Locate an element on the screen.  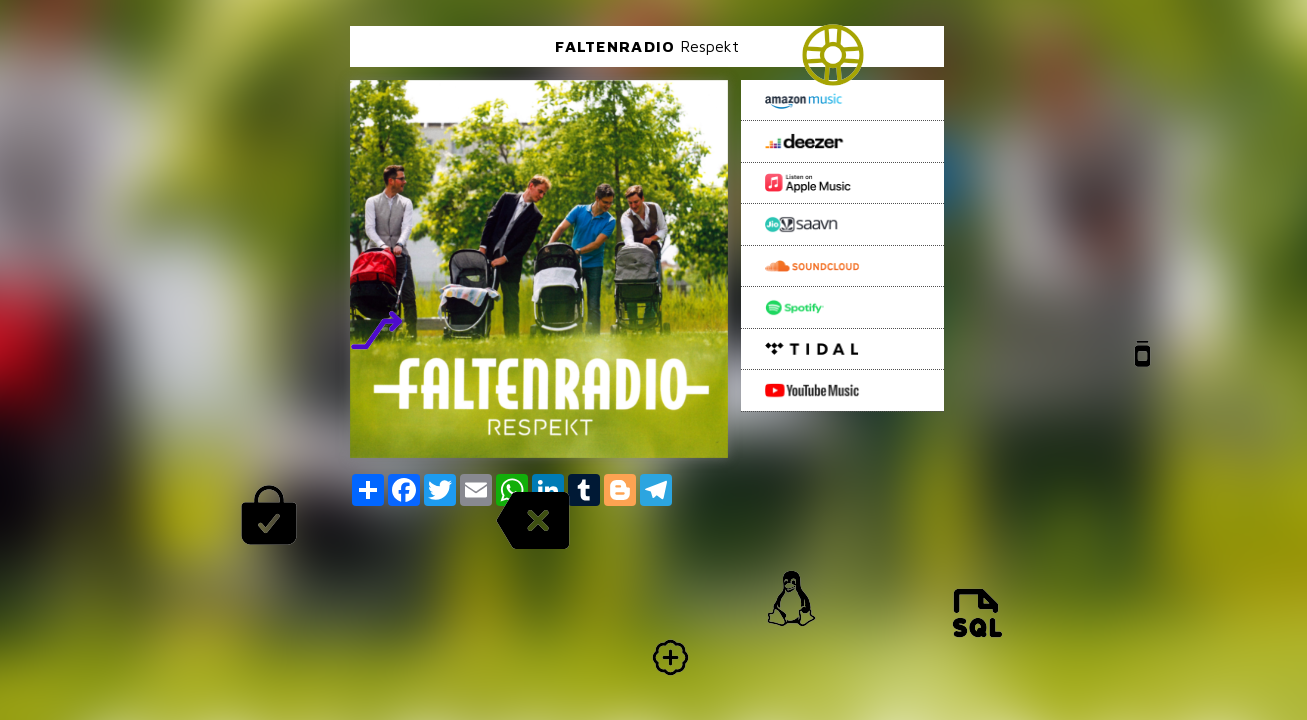
view upward trend or growth is located at coordinates (376, 331).